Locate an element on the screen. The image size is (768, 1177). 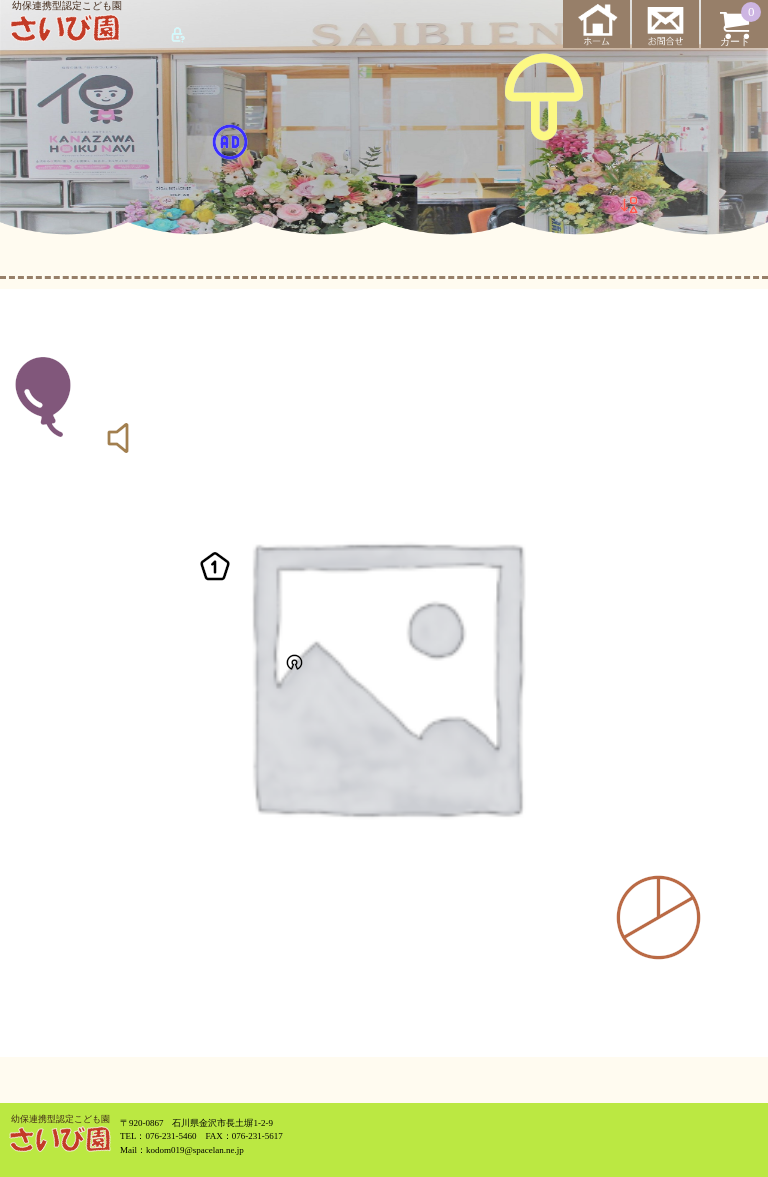
view security or password help is located at coordinates (177, 34).